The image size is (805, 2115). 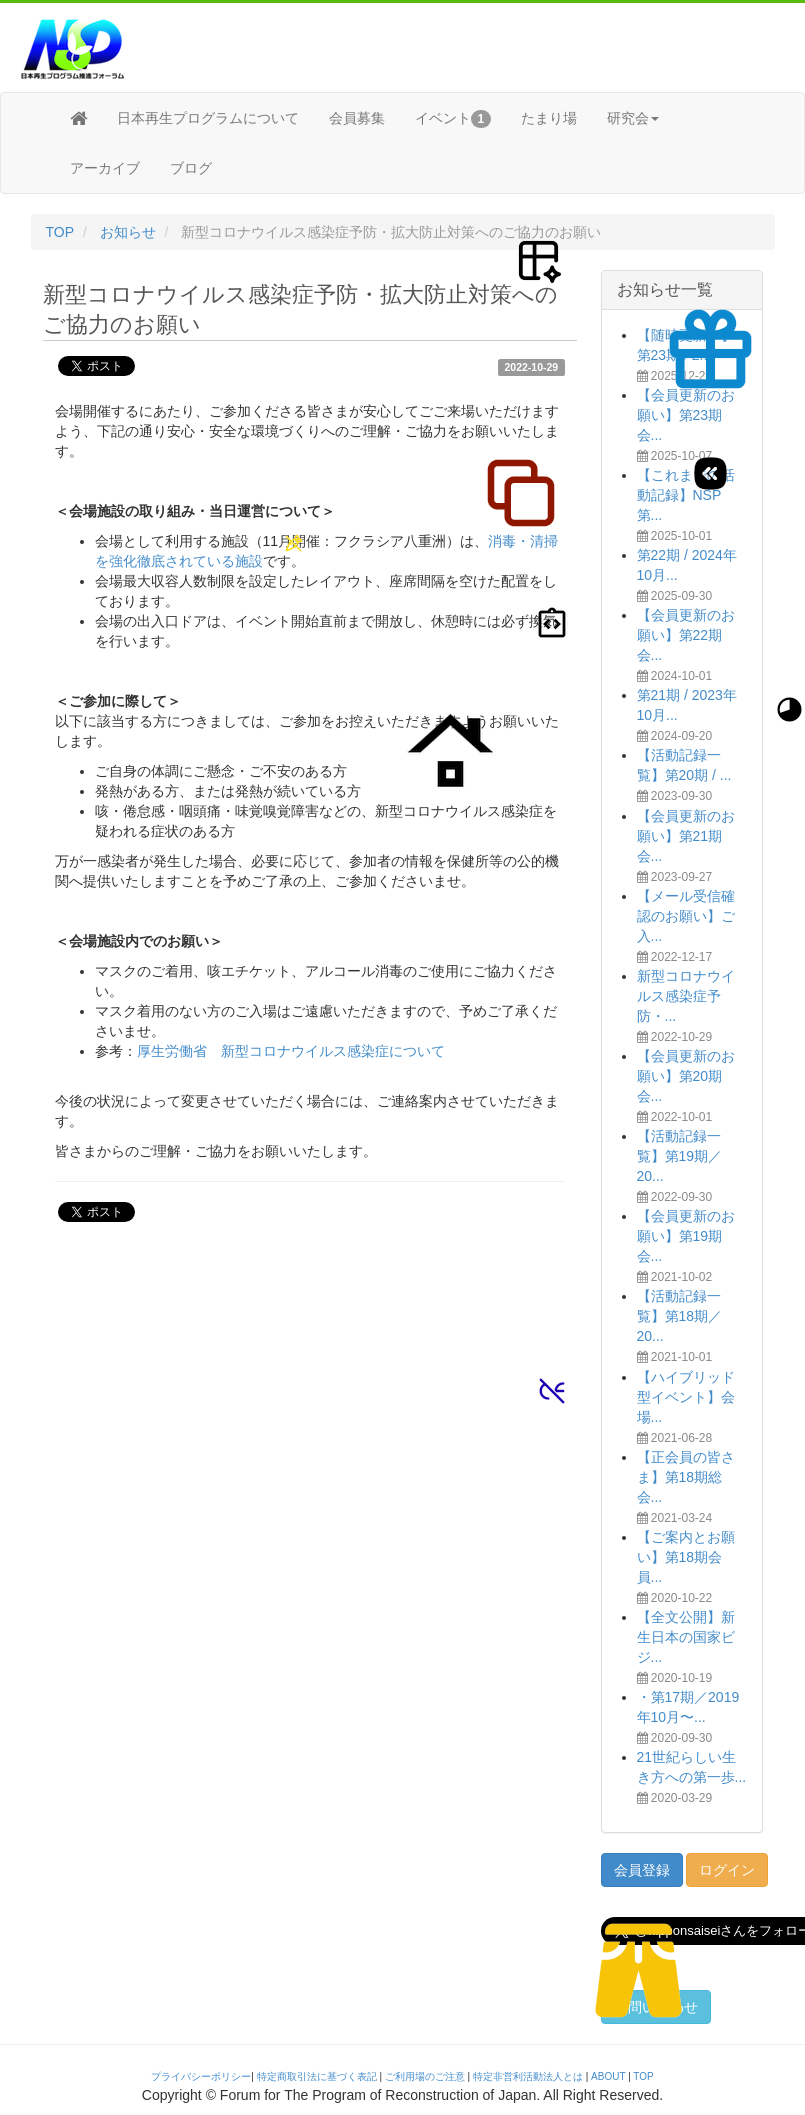 What do you see at coordinates (638, 1970) in the screenshot?
I see `browse pants or bottoms in a clothing app` at bounding box center [638, 1970].